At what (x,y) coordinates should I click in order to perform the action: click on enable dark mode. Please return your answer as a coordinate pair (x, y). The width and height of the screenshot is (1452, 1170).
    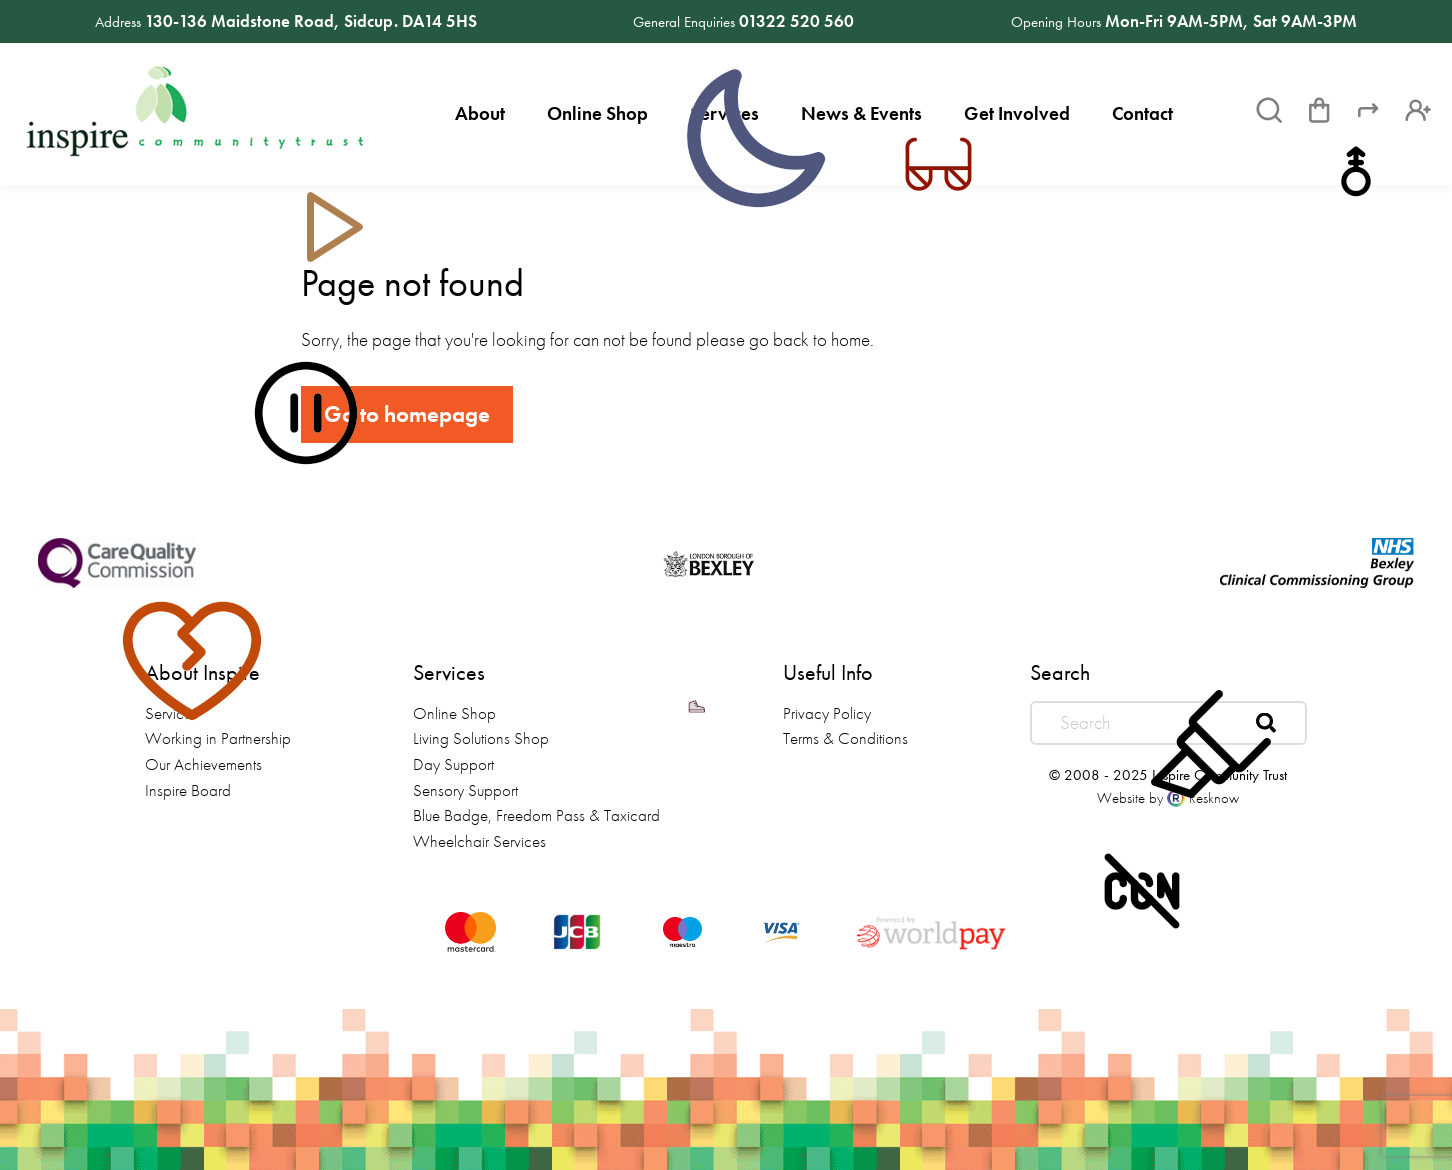
    Looking at the image, I should click on (756, 138).